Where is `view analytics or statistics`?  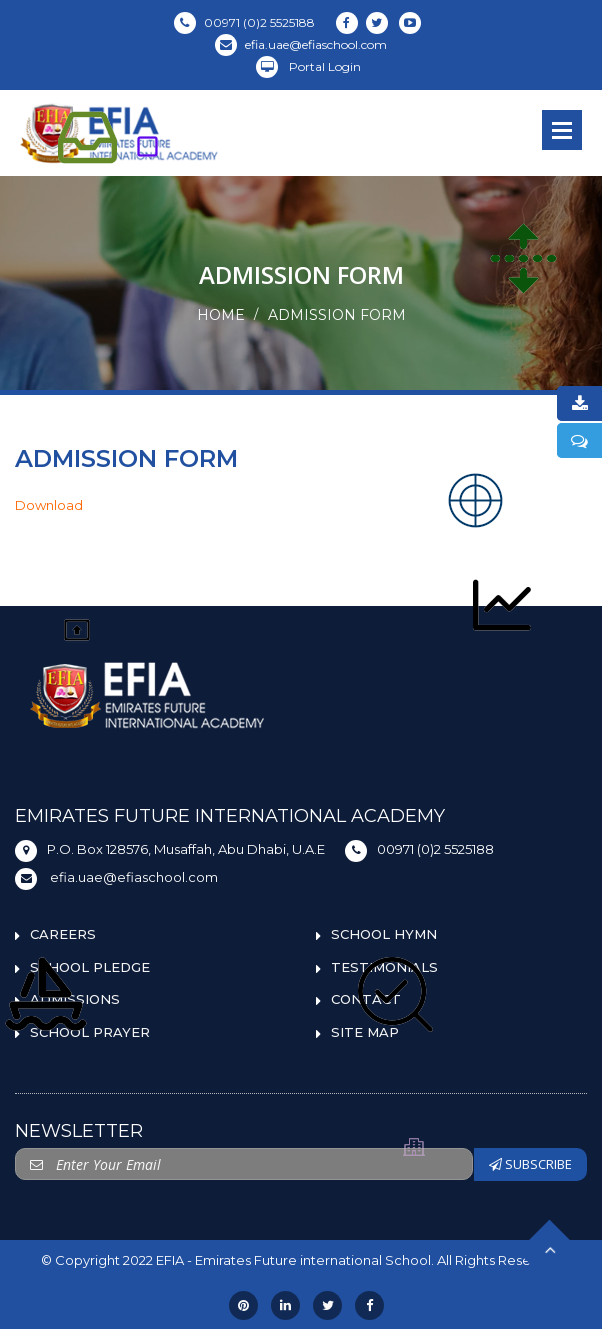 view analytics or statistics is located at coordinates (502, 605).